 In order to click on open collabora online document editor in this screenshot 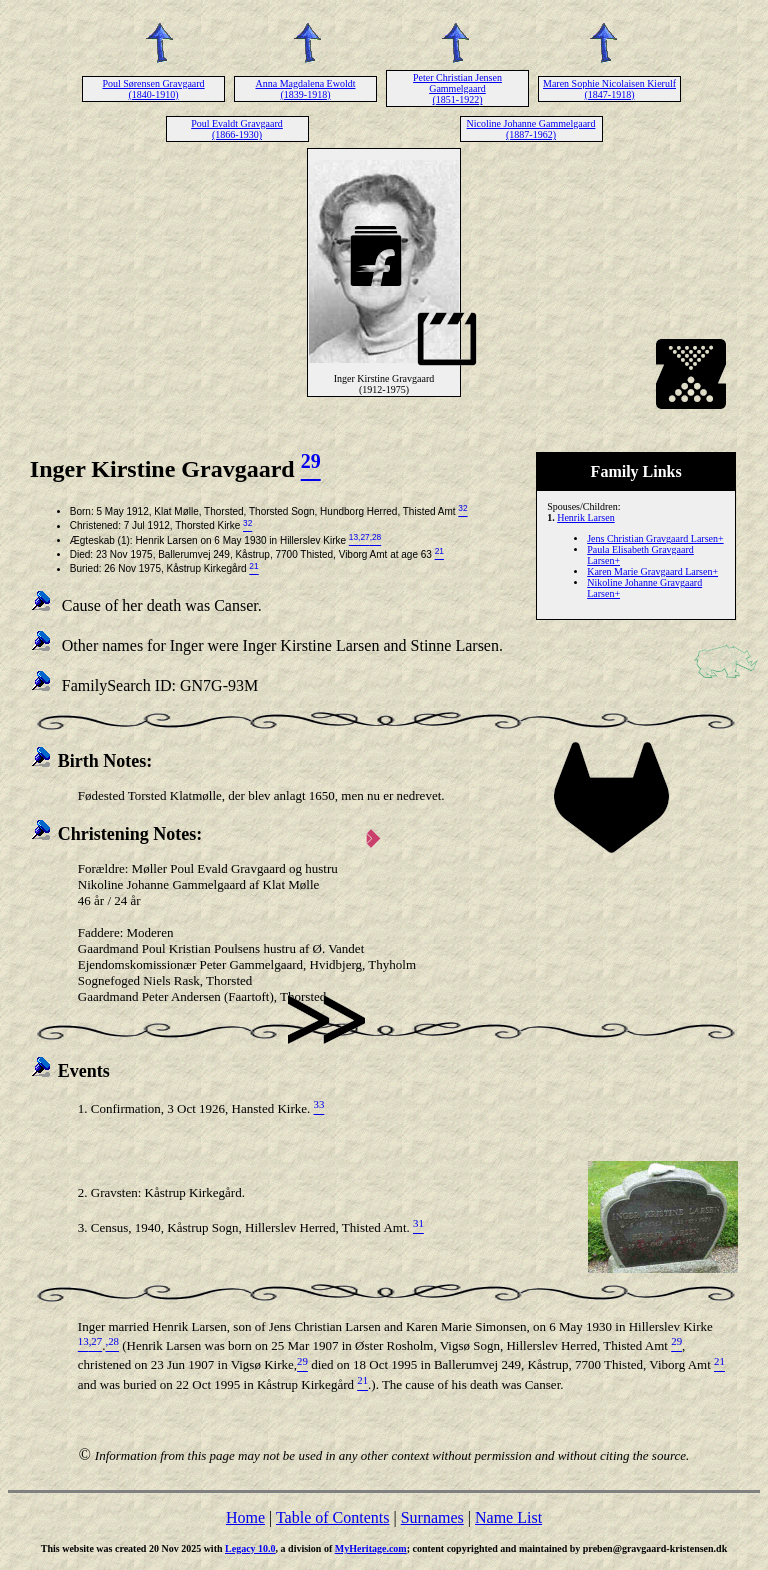, I will do `click(373, 838)`.